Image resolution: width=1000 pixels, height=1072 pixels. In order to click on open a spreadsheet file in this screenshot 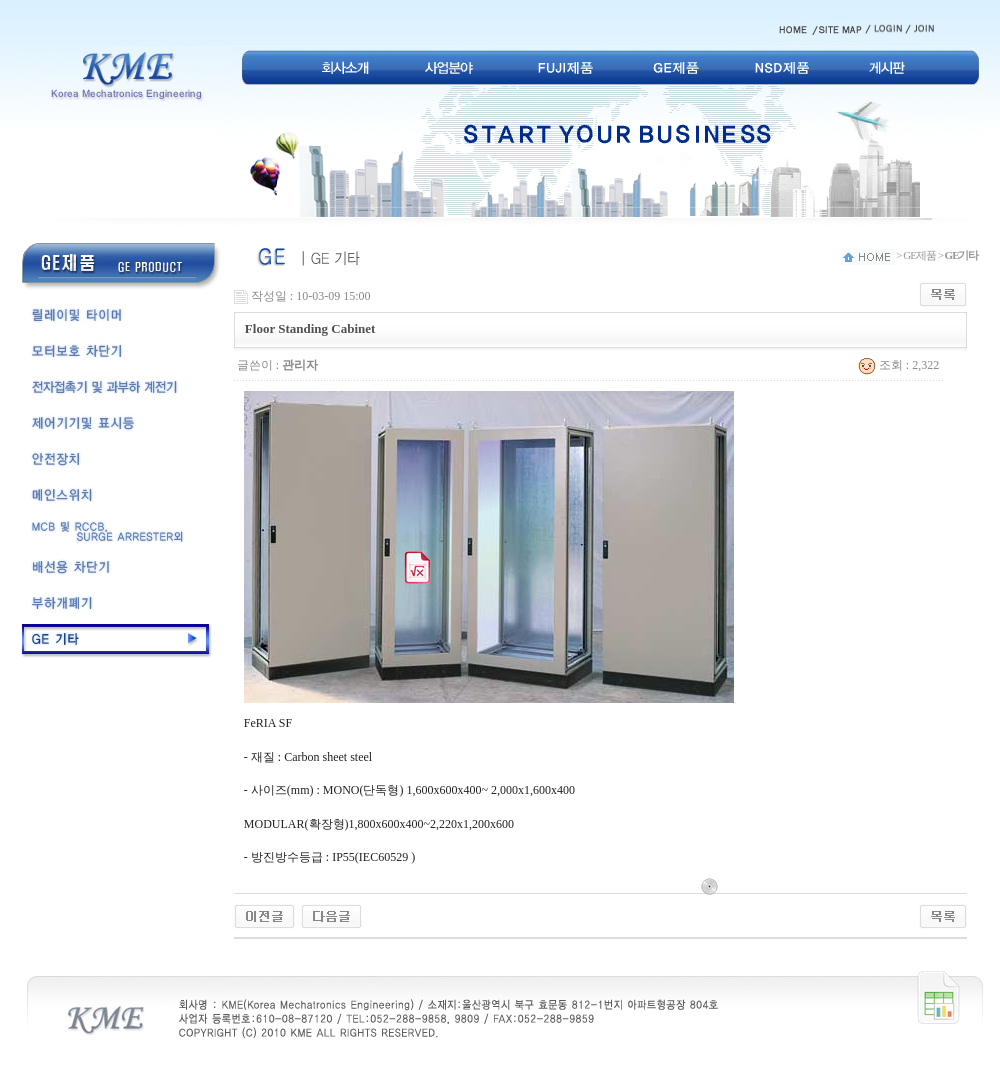, I will do `click(938, 997)`.